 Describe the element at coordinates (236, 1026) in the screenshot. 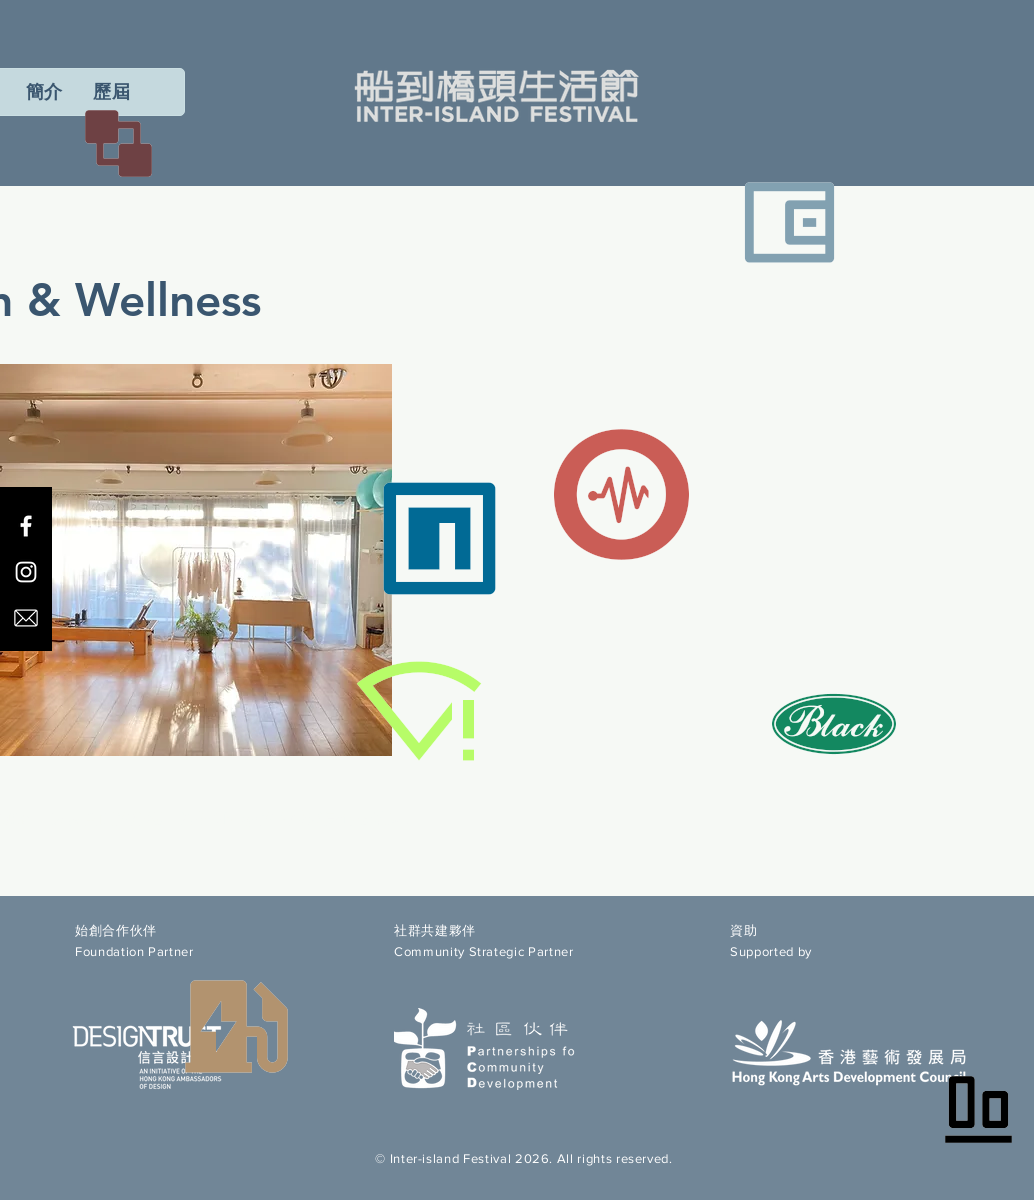

I see `find nearby EV charging stations` at that location.